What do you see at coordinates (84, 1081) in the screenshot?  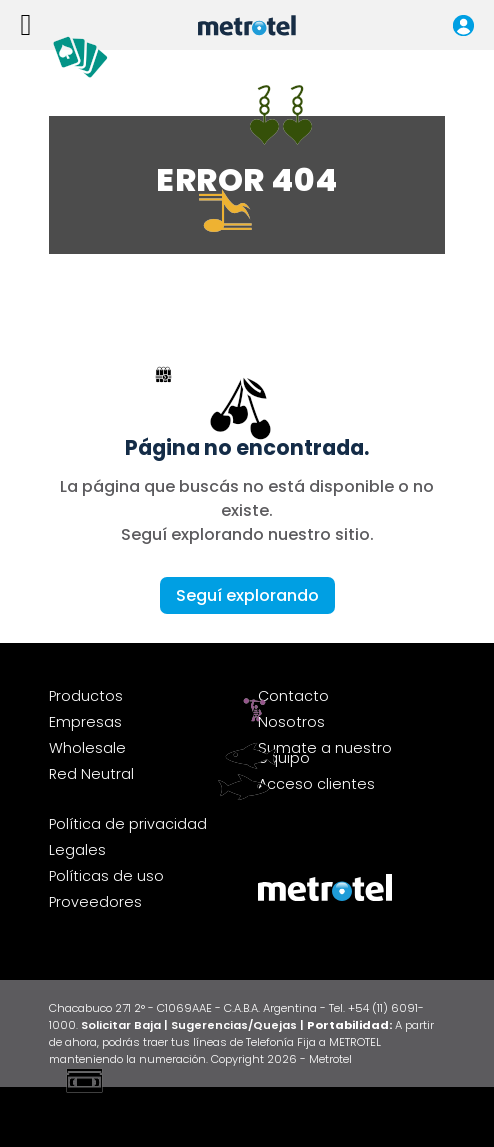 I see `access retro or archived video content` at bounding box center [84, 1081].